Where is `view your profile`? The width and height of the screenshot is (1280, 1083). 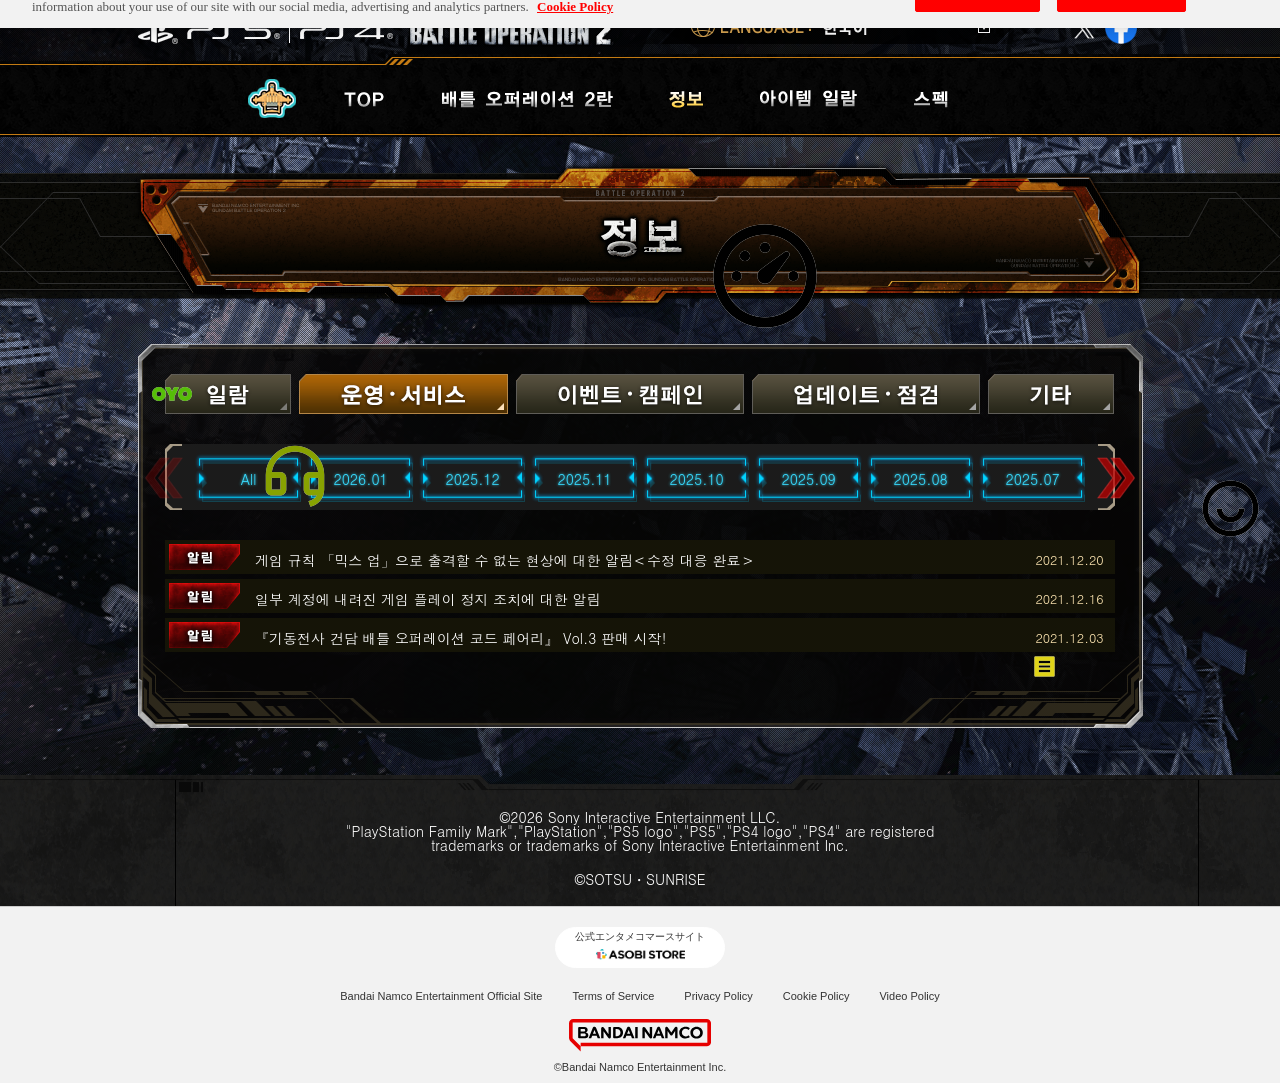
view your profile is located at coordinates (1230, 508).